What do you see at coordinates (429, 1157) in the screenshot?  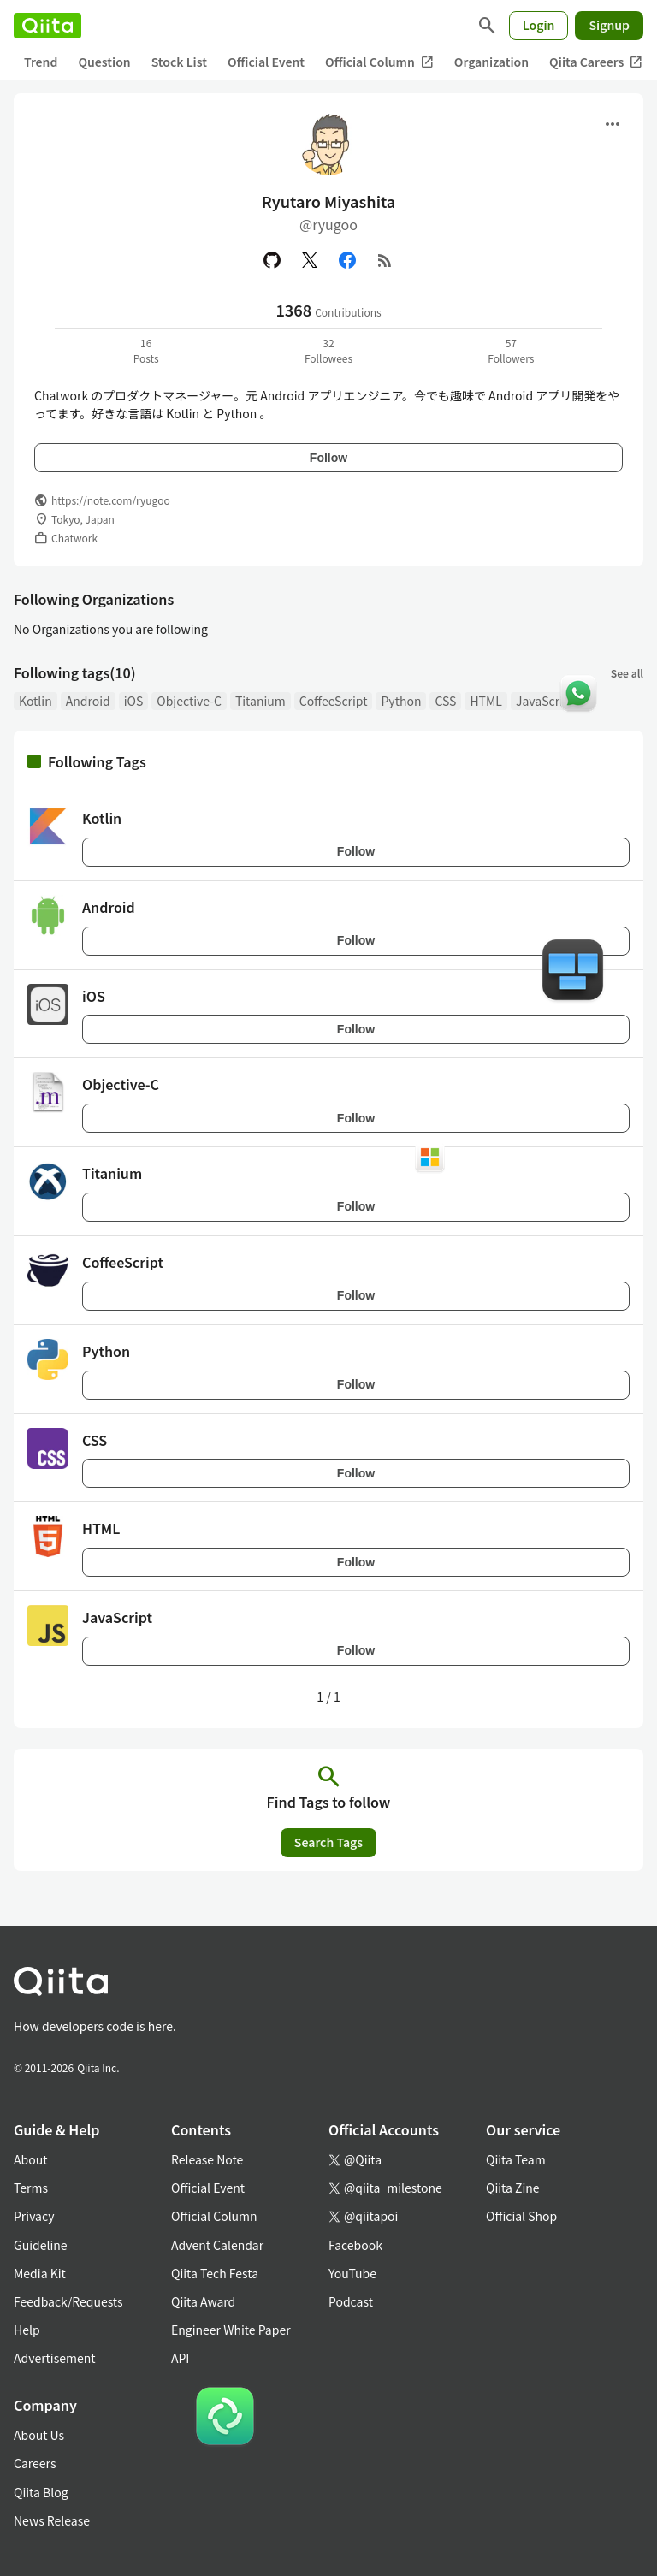 I see `open the MSN app` at bounding box center [429, 1157].